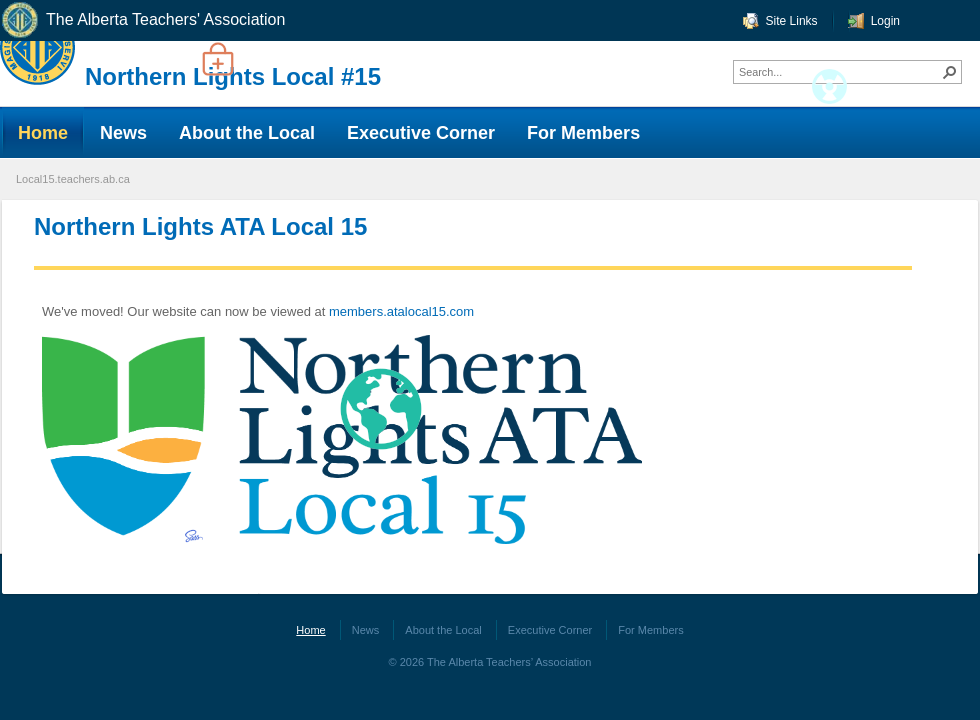 This screenshot has height=720, width=980. I want to click on switch to global or worldwide view, so click(381, 409).